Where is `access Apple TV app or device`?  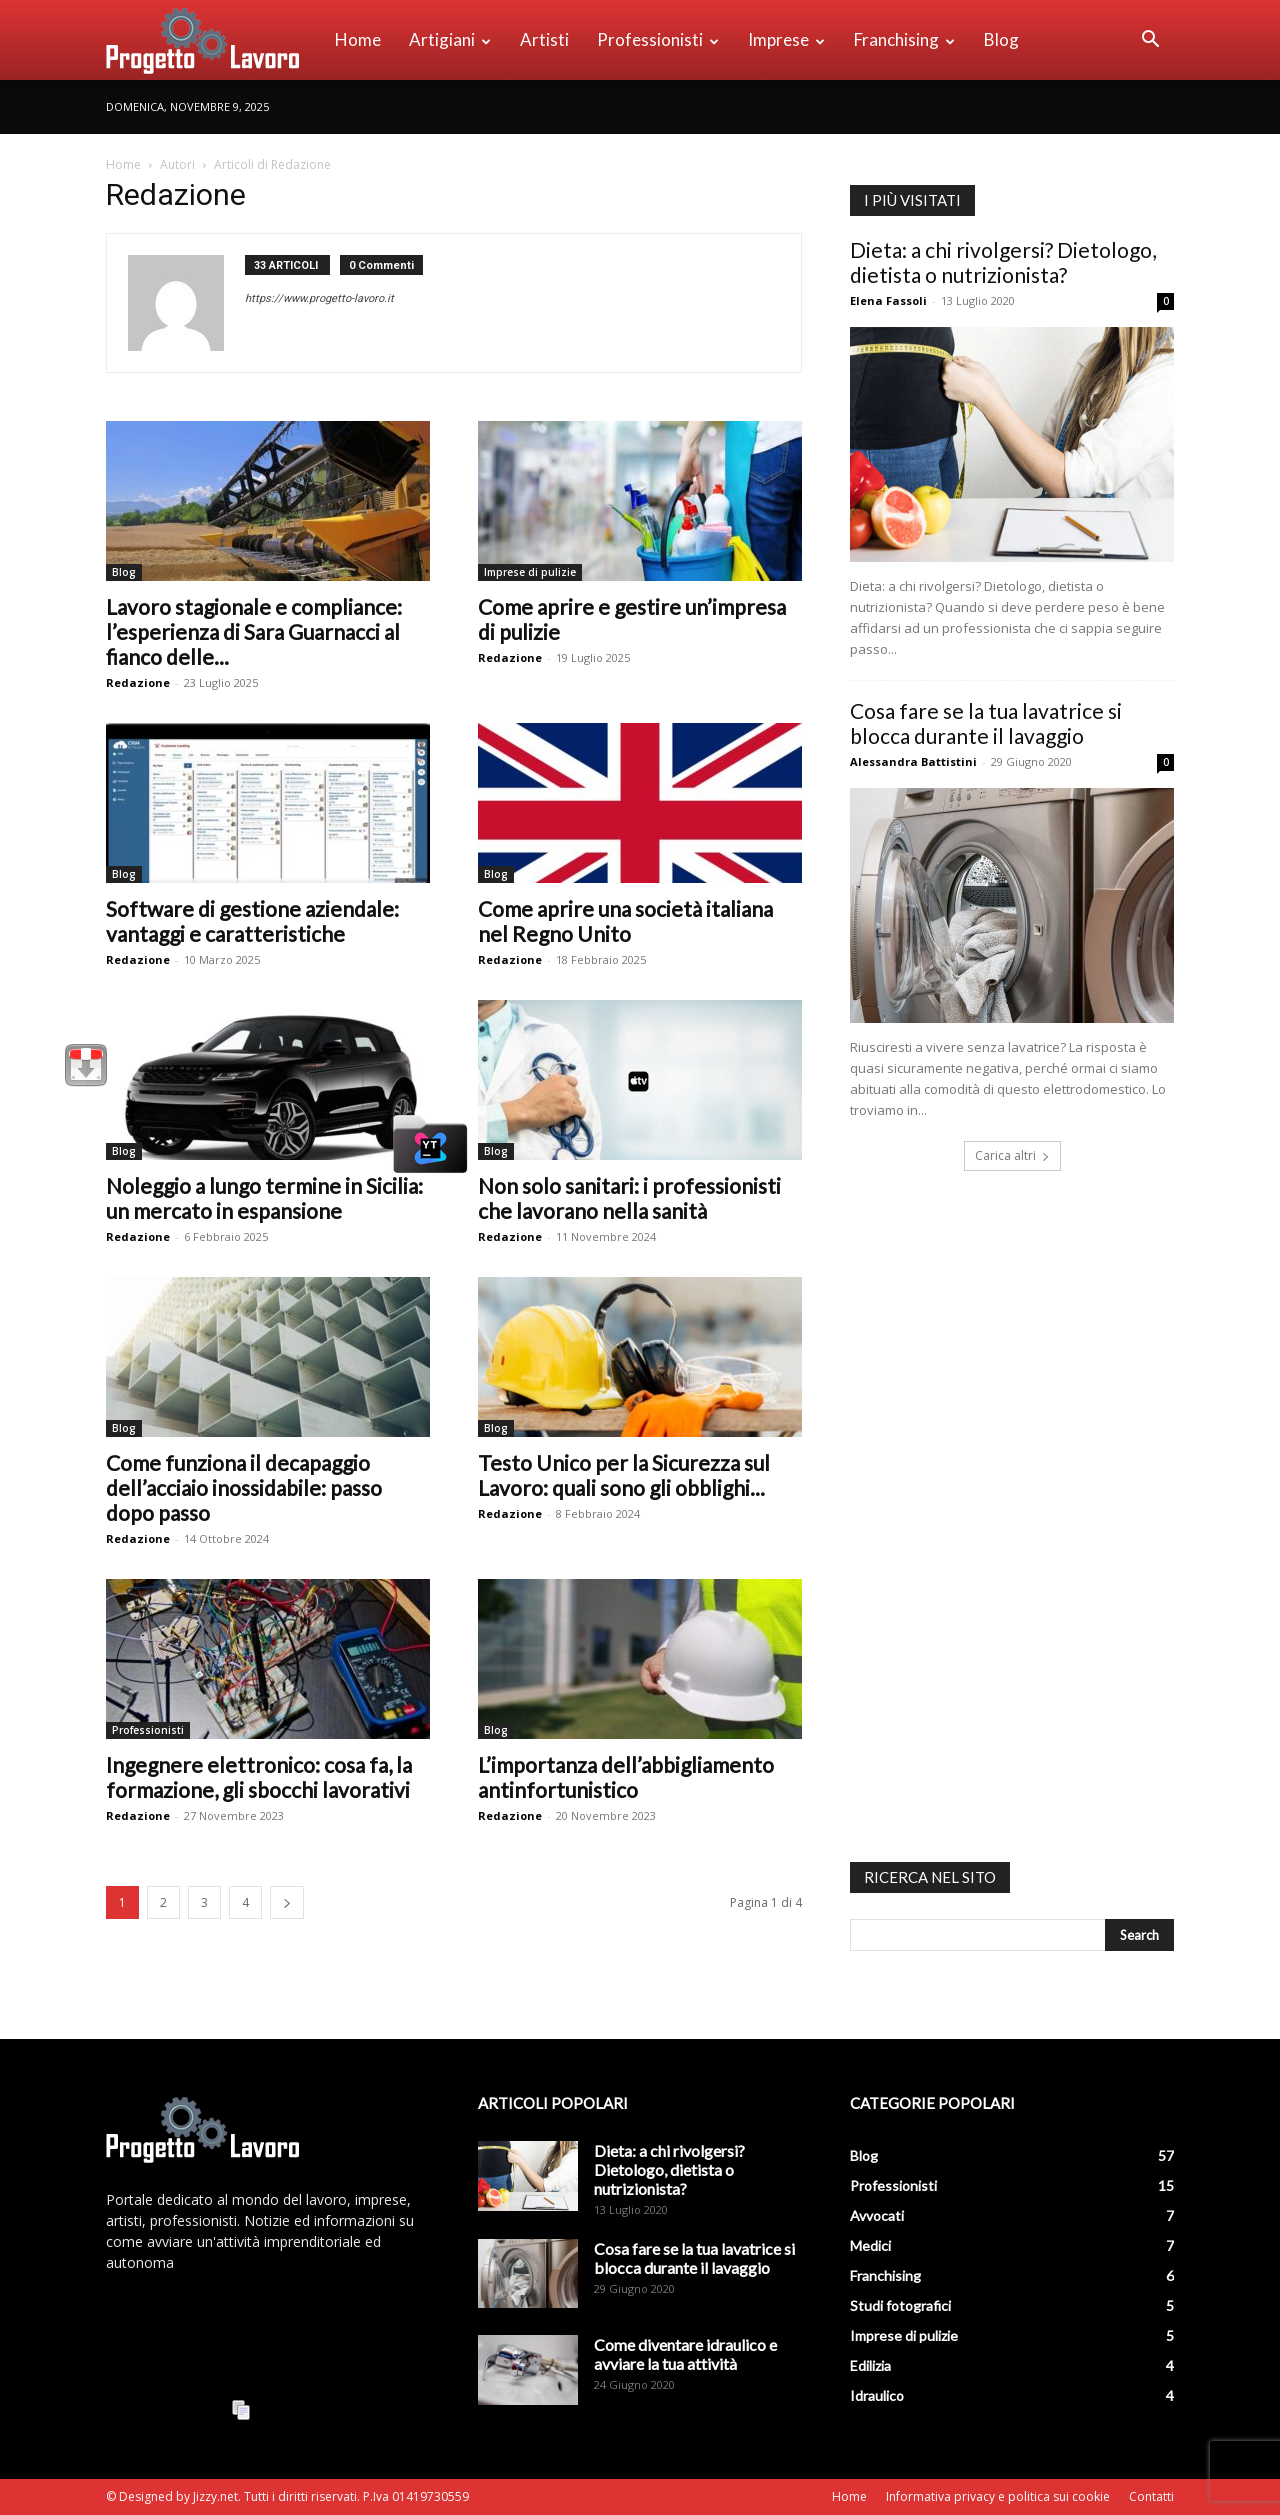 access Apple TV app or device is located at coordinates (638, 1081).